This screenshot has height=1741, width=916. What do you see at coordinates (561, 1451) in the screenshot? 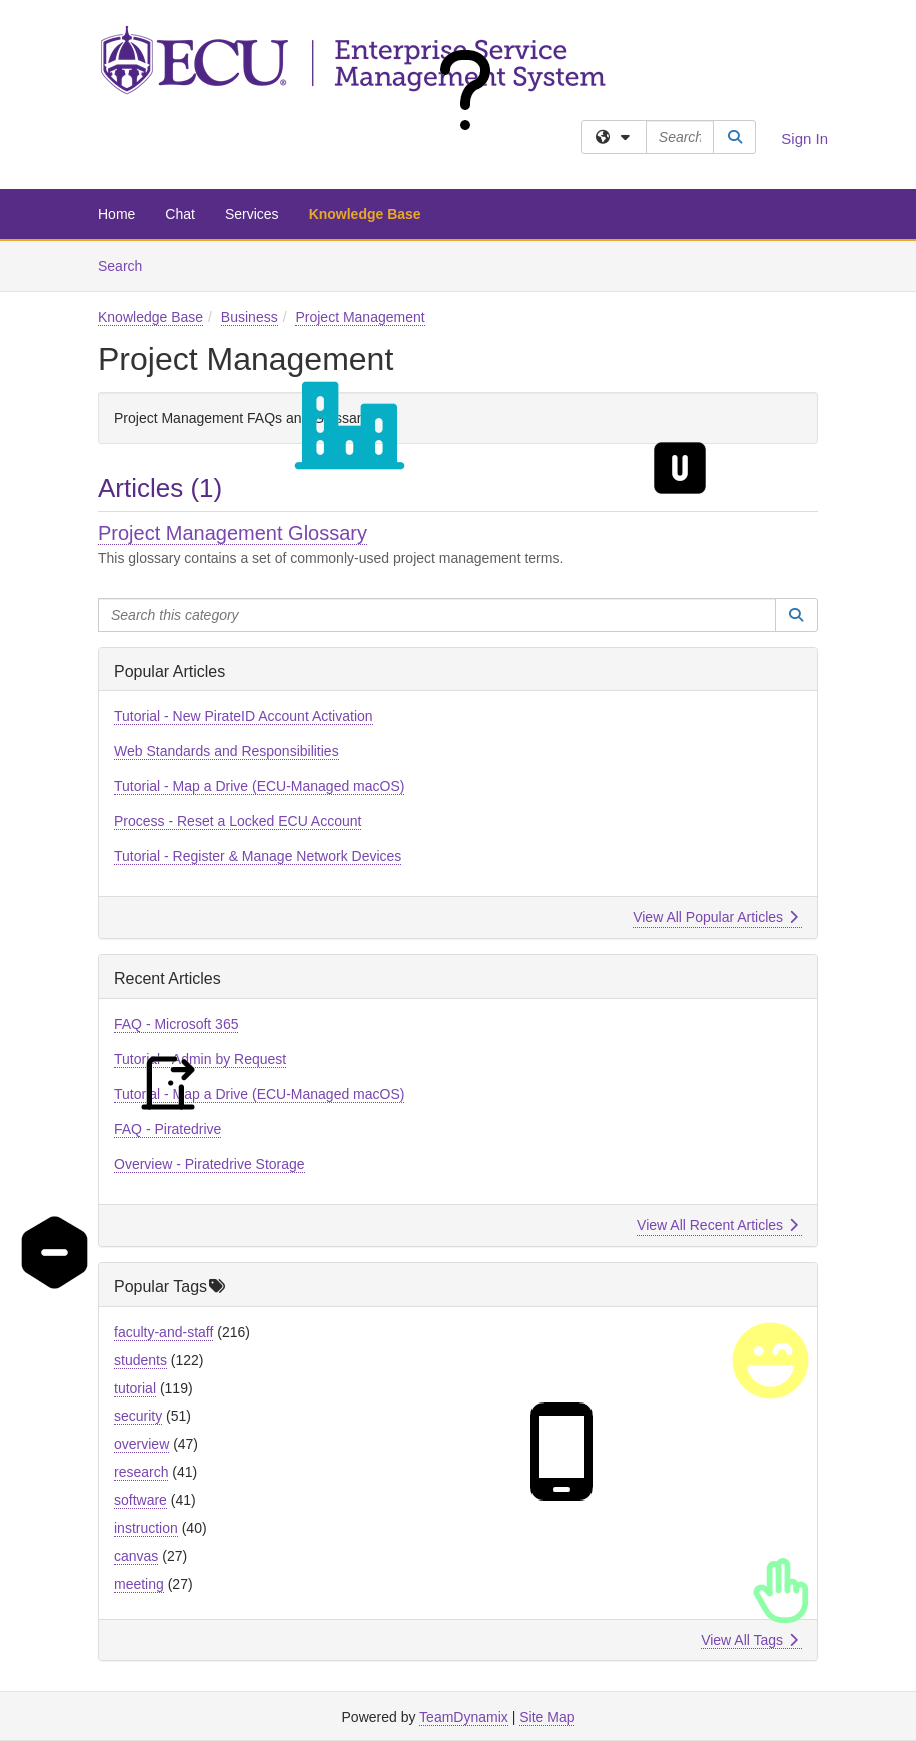
I see `access phone or calling features` at bounding box center [561, 1451].